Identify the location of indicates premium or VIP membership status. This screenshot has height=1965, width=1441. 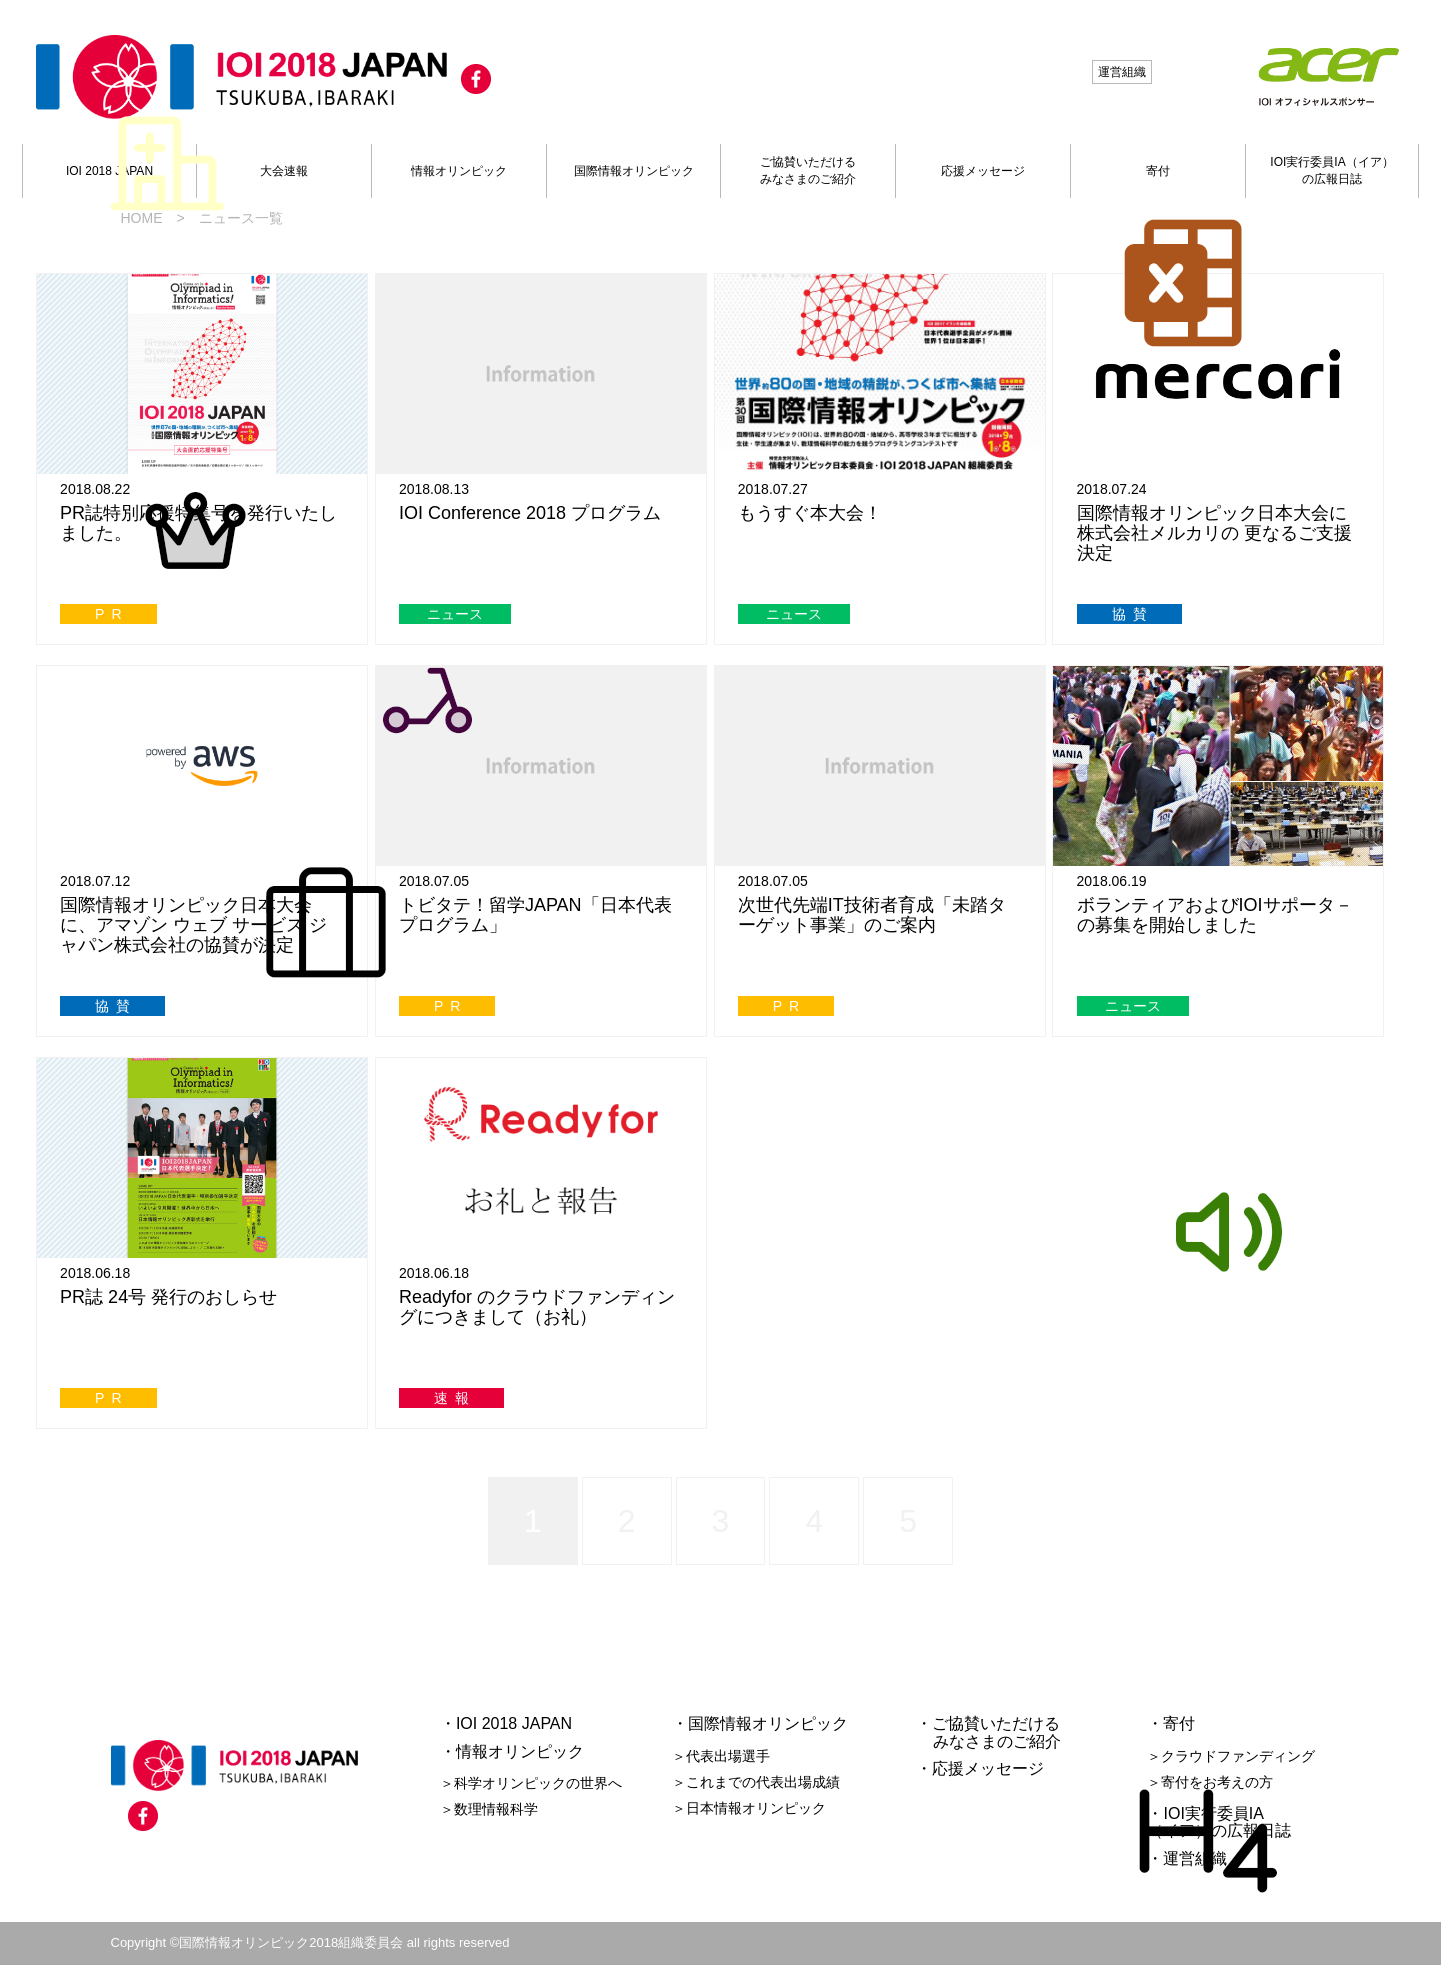
(195, 535).